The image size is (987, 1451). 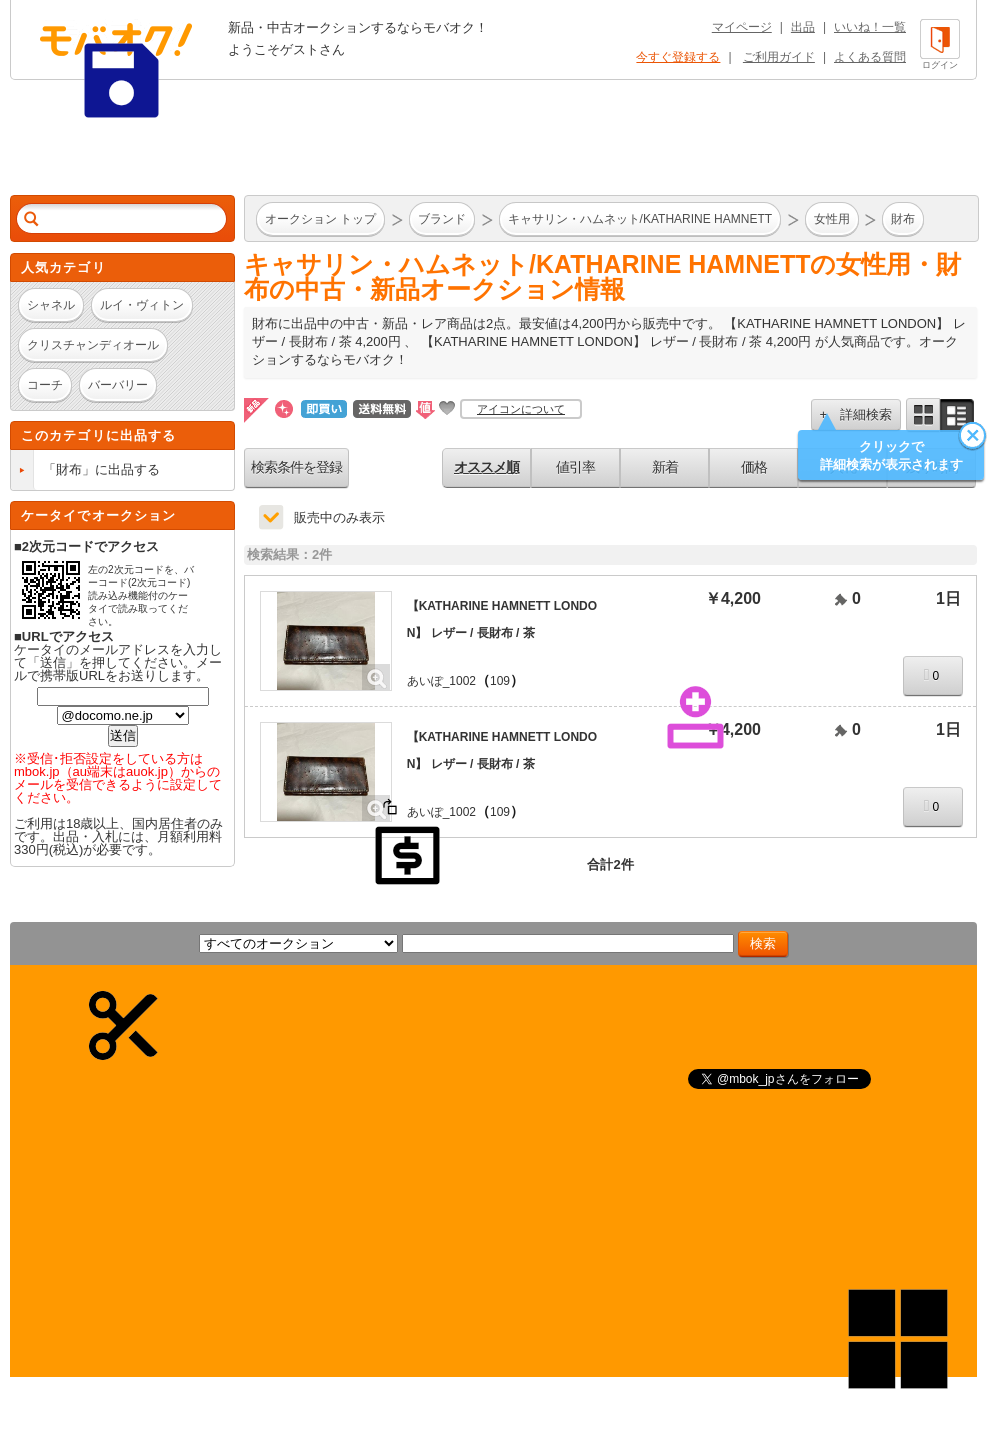 I want to click on insert a new row above the current selection, so click(x=695, y=720).